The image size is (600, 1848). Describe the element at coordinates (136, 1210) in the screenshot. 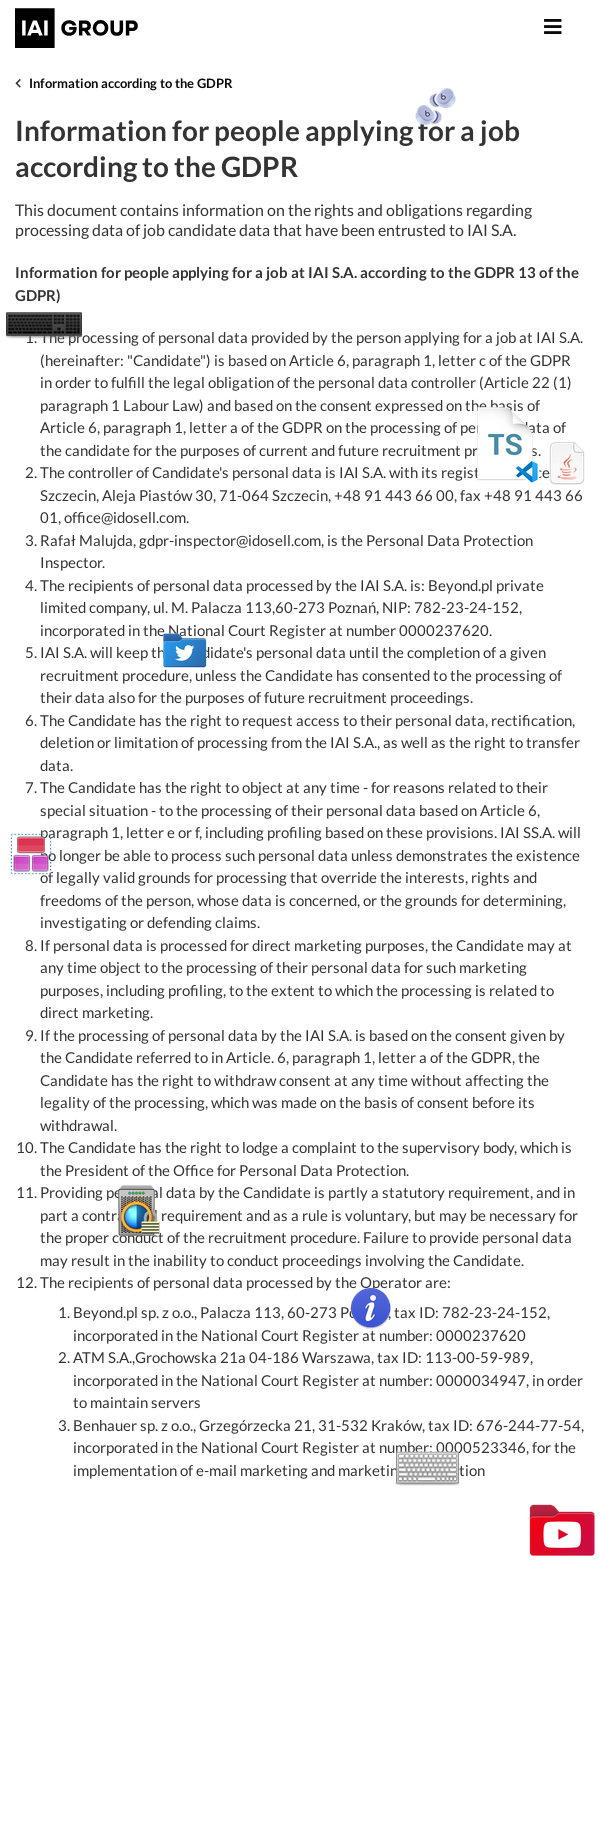

I see `locked RAID 1 storage drive` at that location.